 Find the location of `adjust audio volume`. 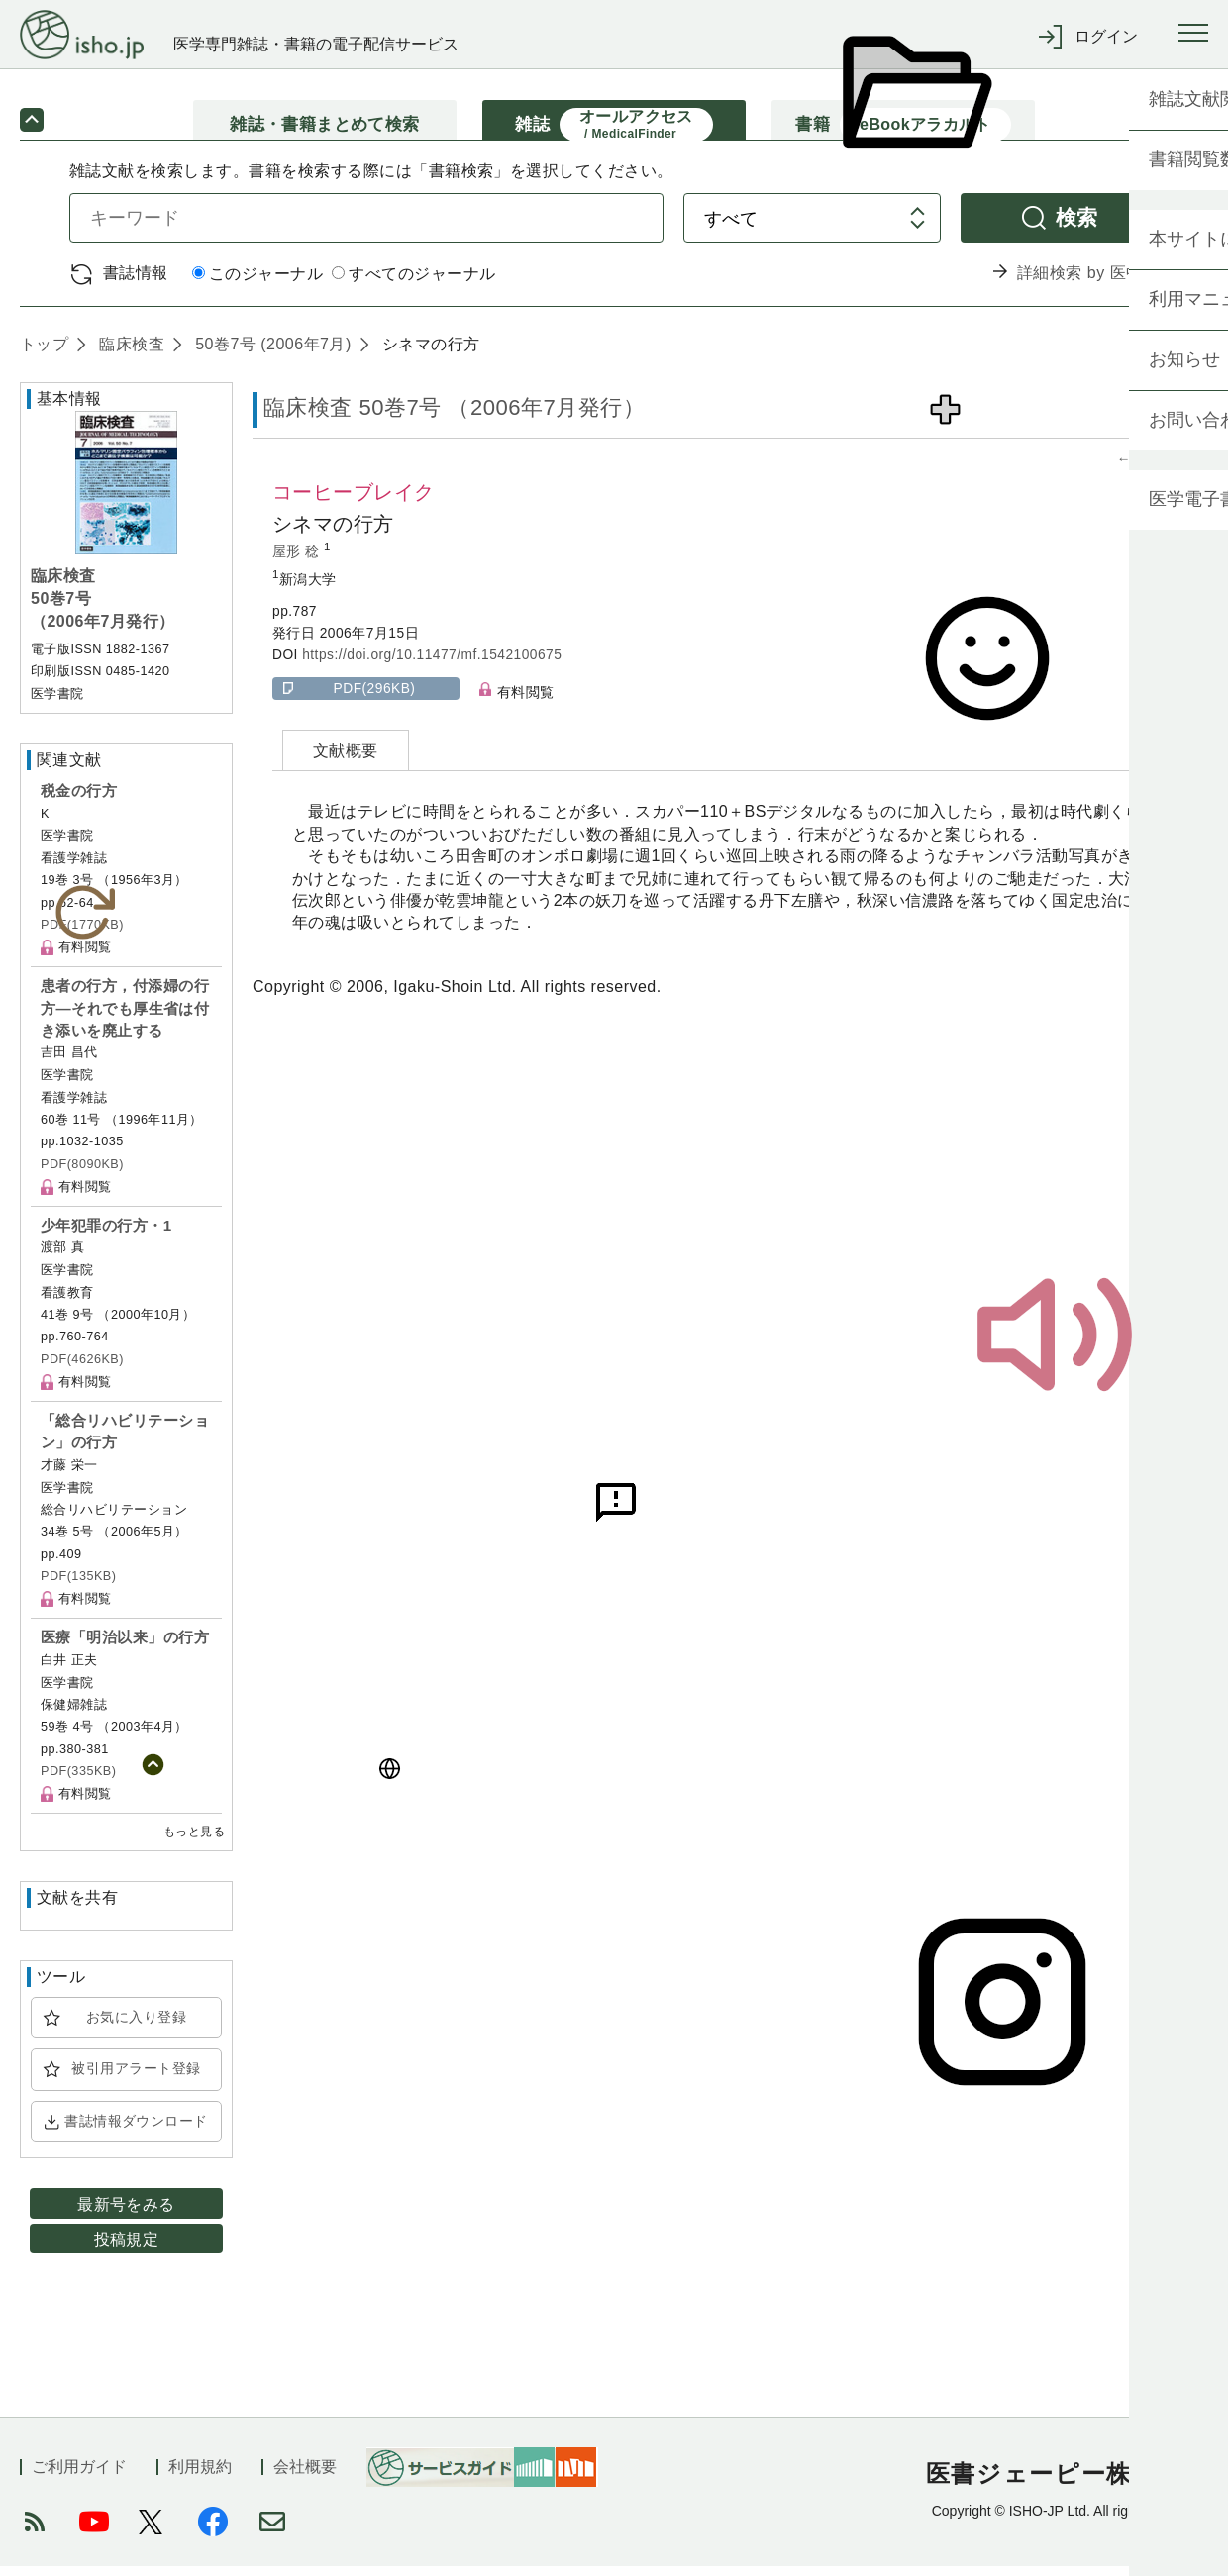

adjust audio volume is located at coordinates (1055, 1335).